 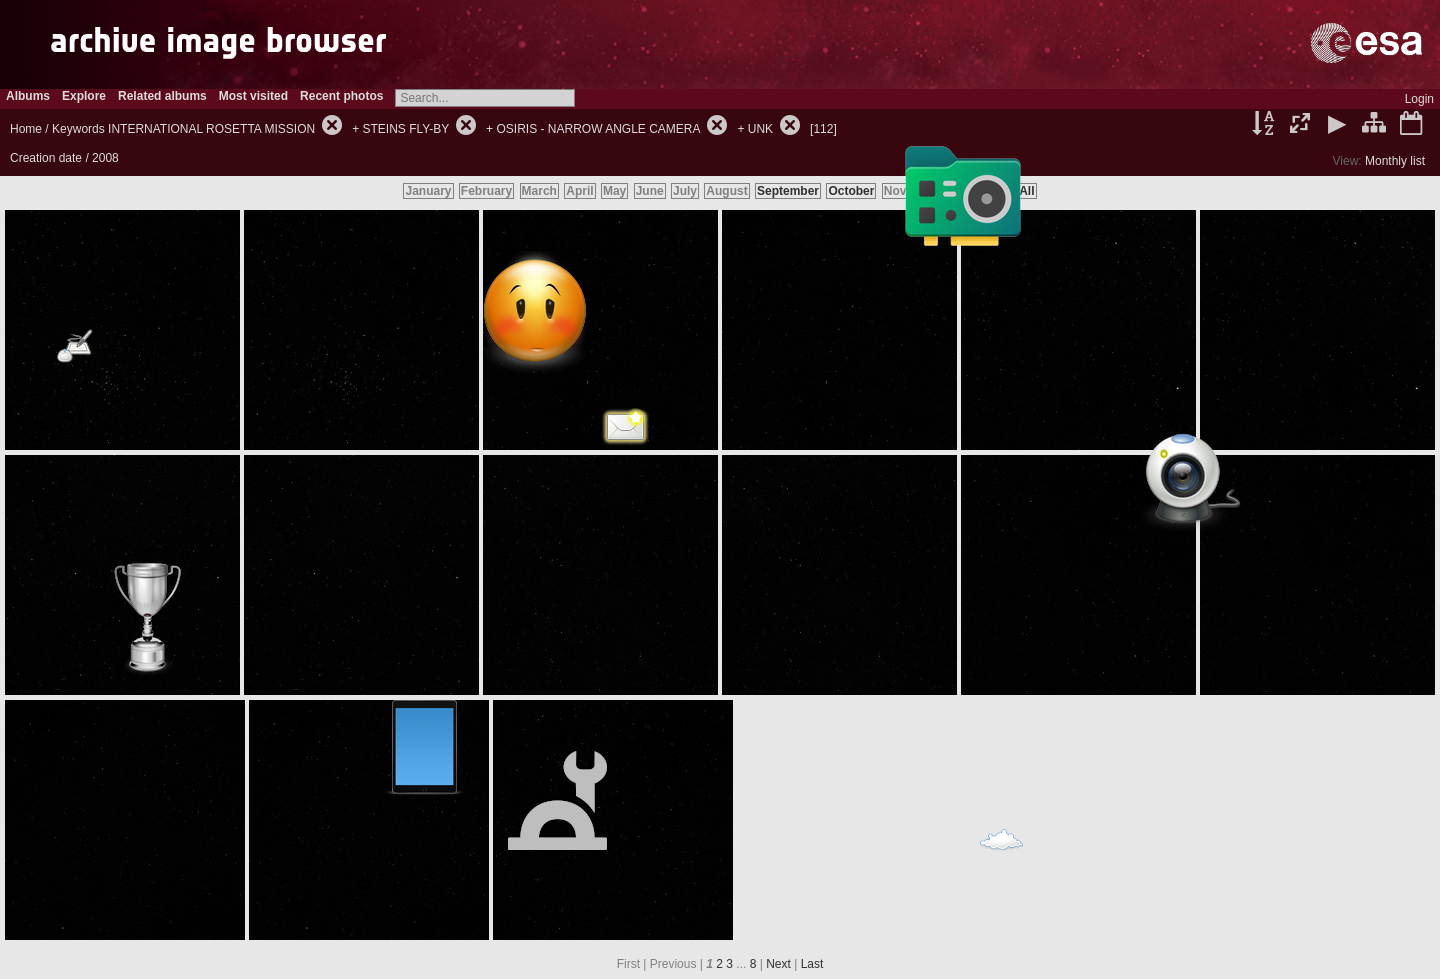 I want to click on access engineering or technical tools, so click(x=557, y=800).